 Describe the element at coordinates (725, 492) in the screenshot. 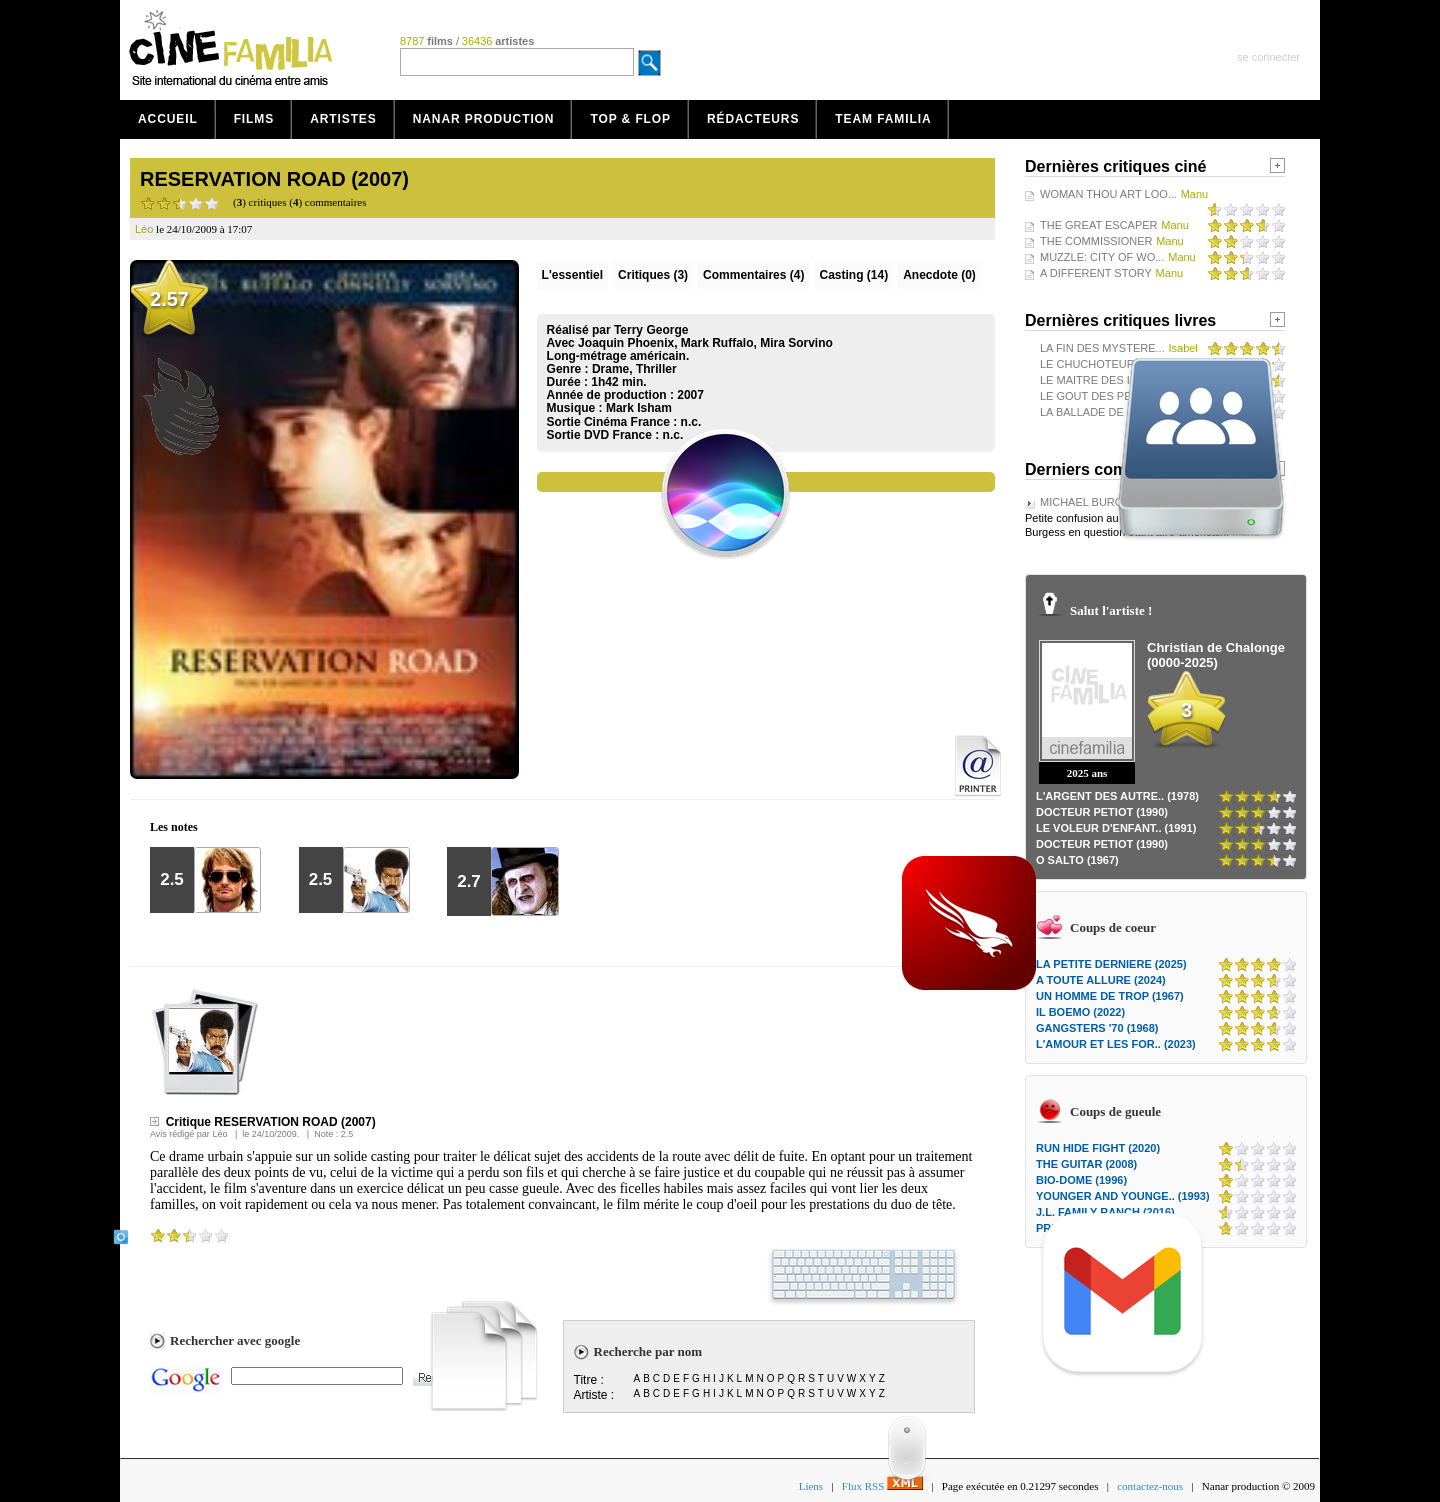

I see `open Siri settings and preferences` at that location.